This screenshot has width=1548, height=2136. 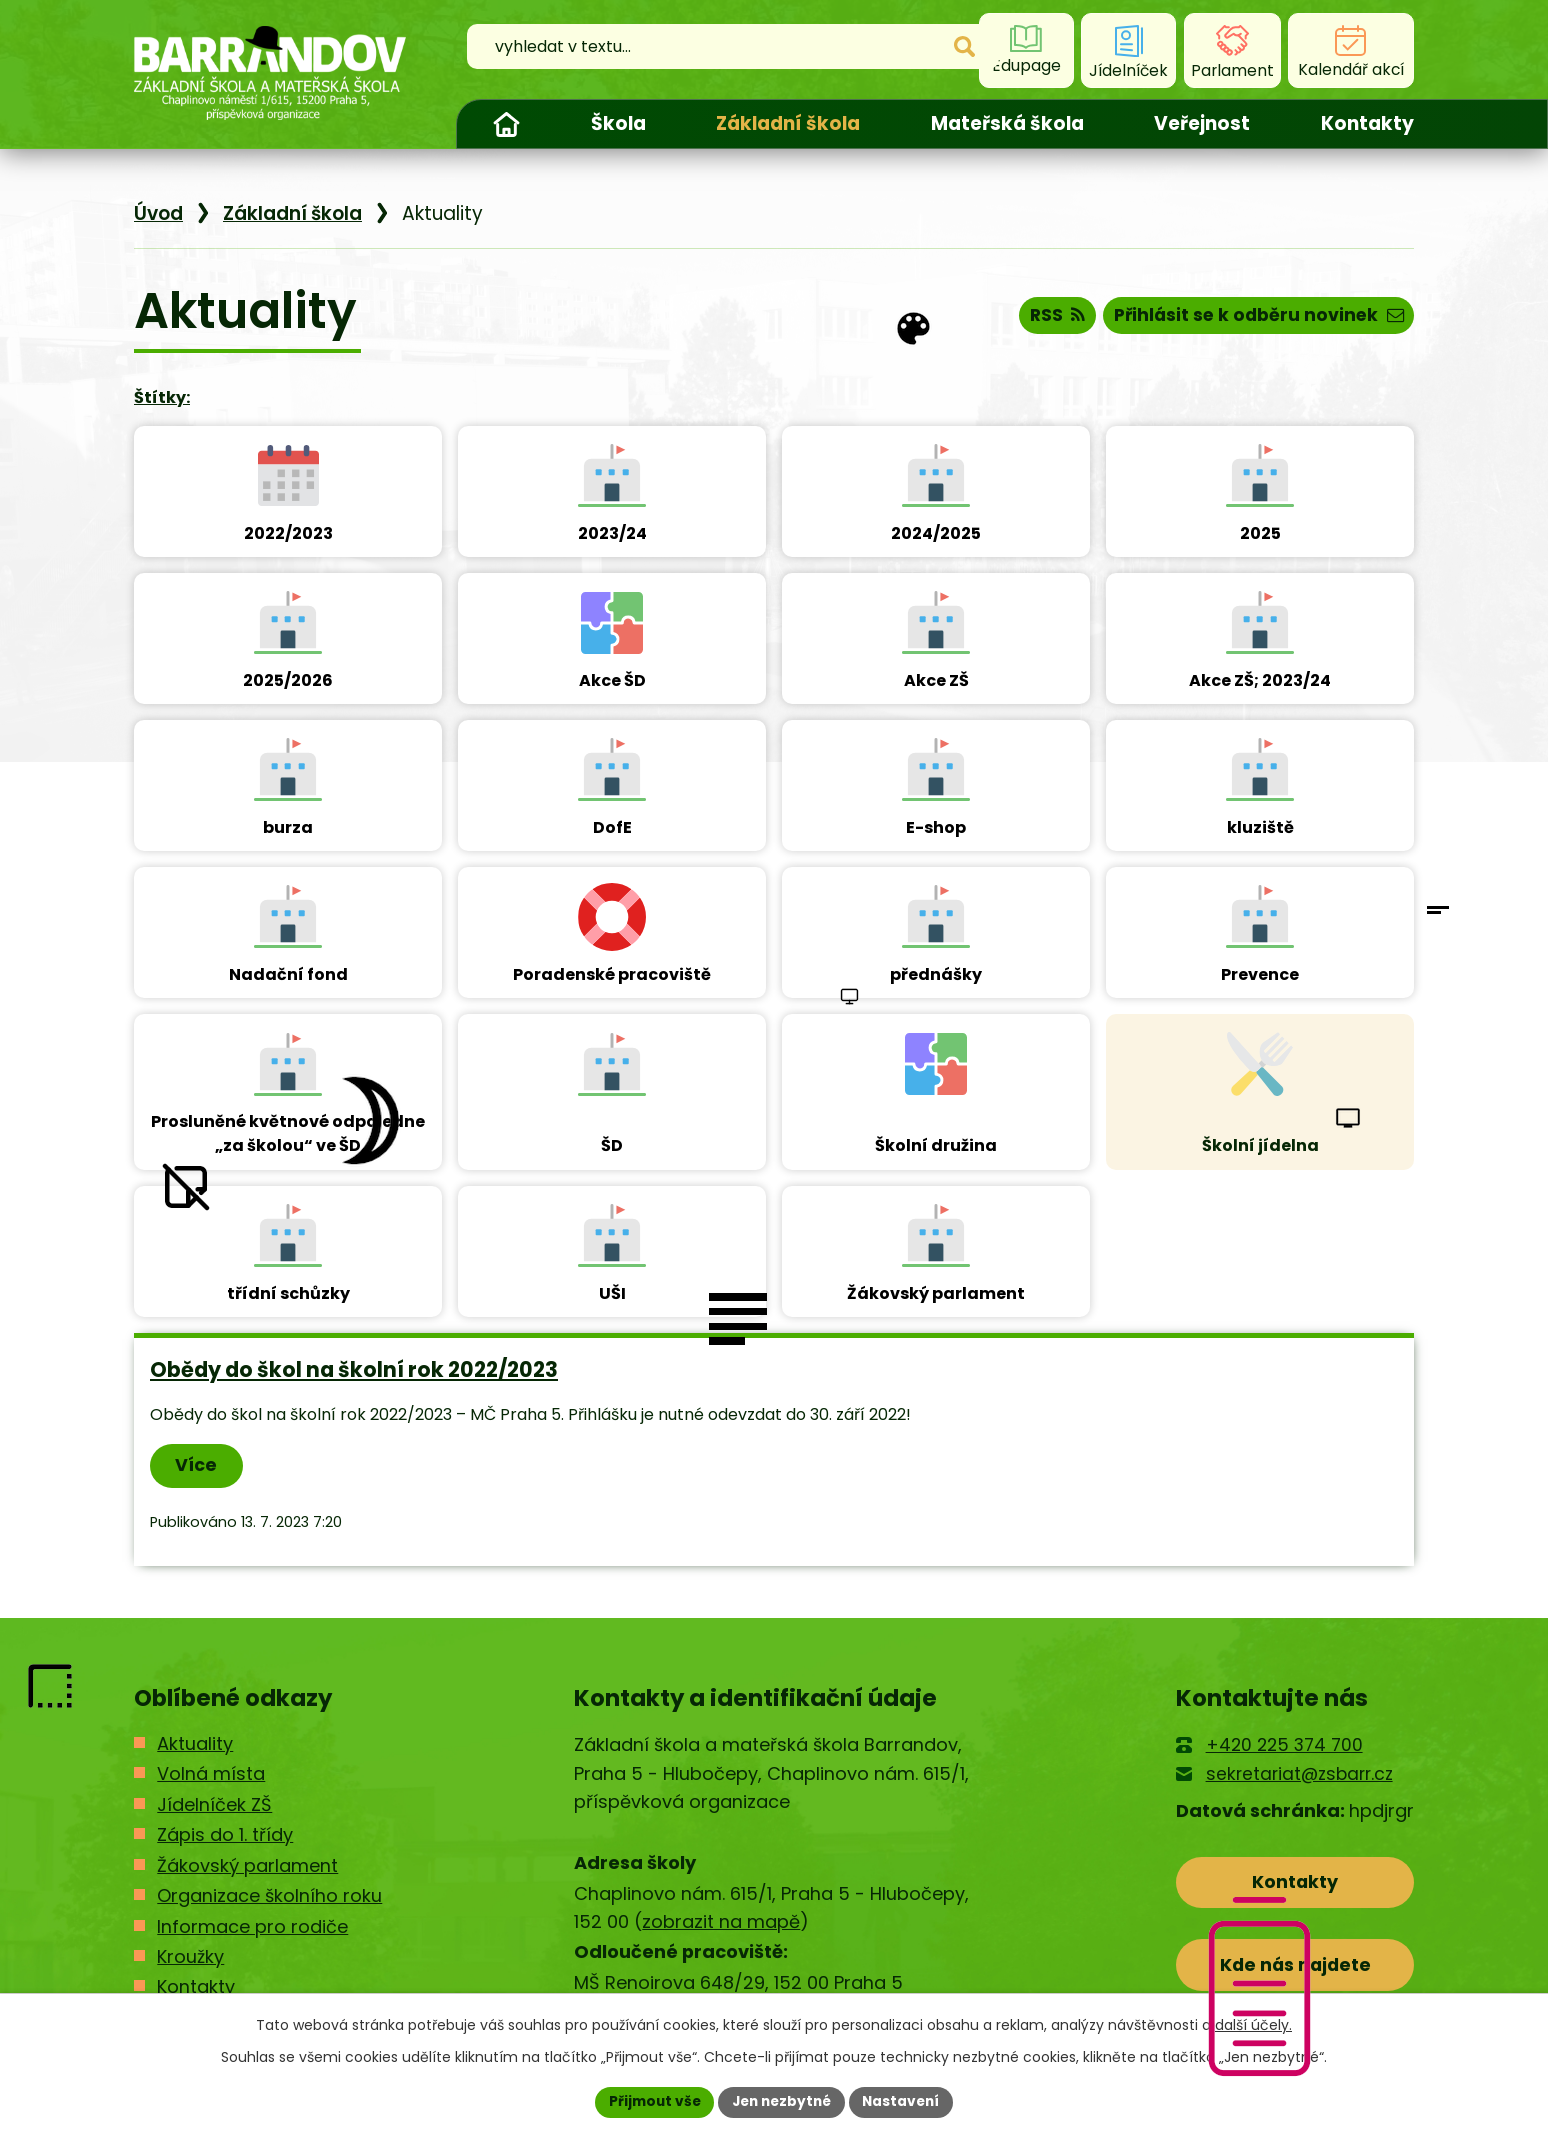 I want to click on access color or theme customization options, so click(x=913, y=328).